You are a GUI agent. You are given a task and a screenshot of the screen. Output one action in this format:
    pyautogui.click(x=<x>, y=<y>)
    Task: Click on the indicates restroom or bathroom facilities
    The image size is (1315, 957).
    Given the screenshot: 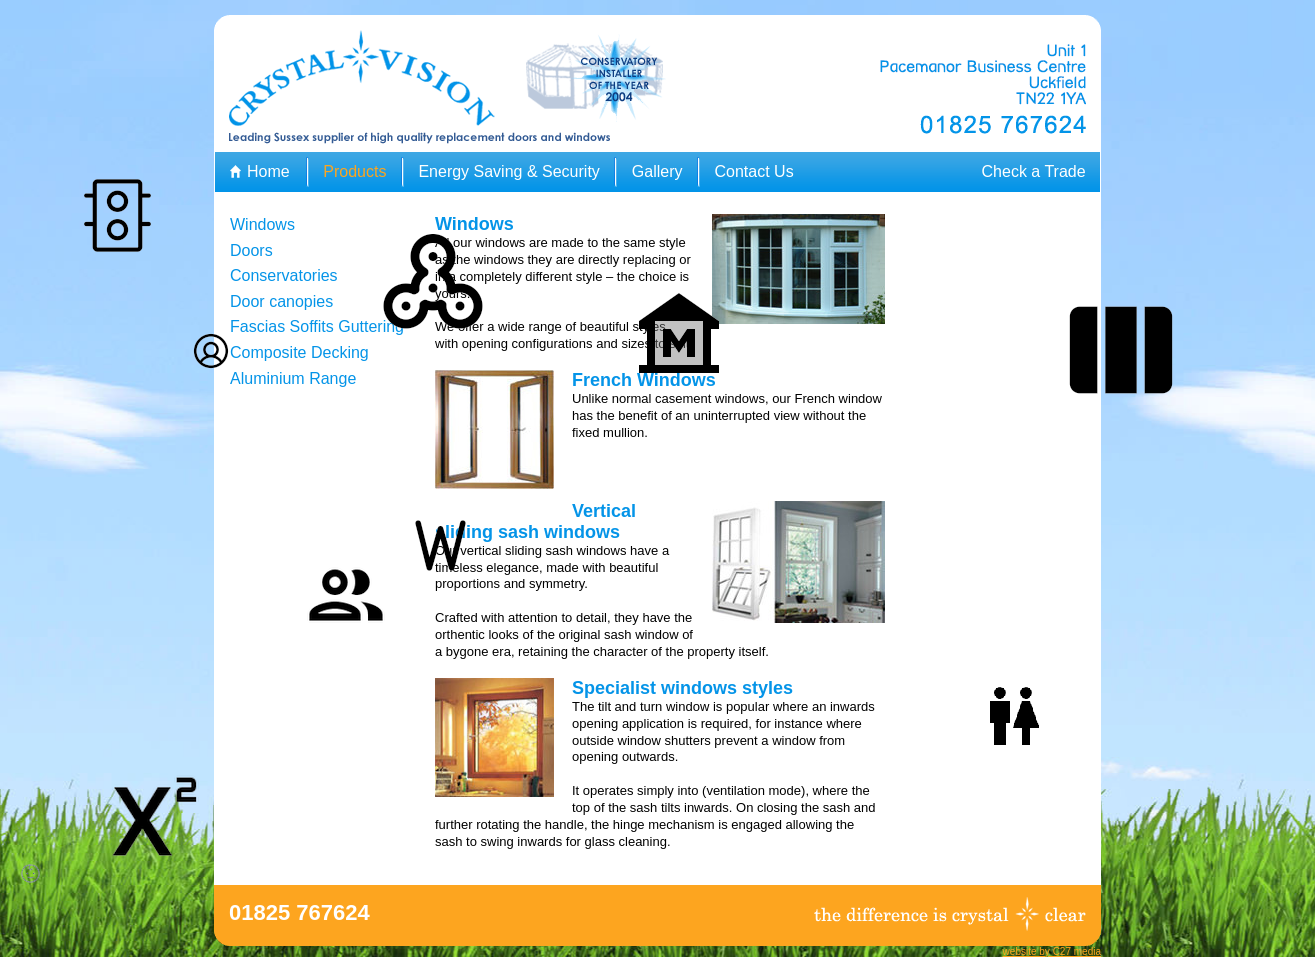 What is the action you would take?
    pyautogui.click(x=1013, y=716)
    